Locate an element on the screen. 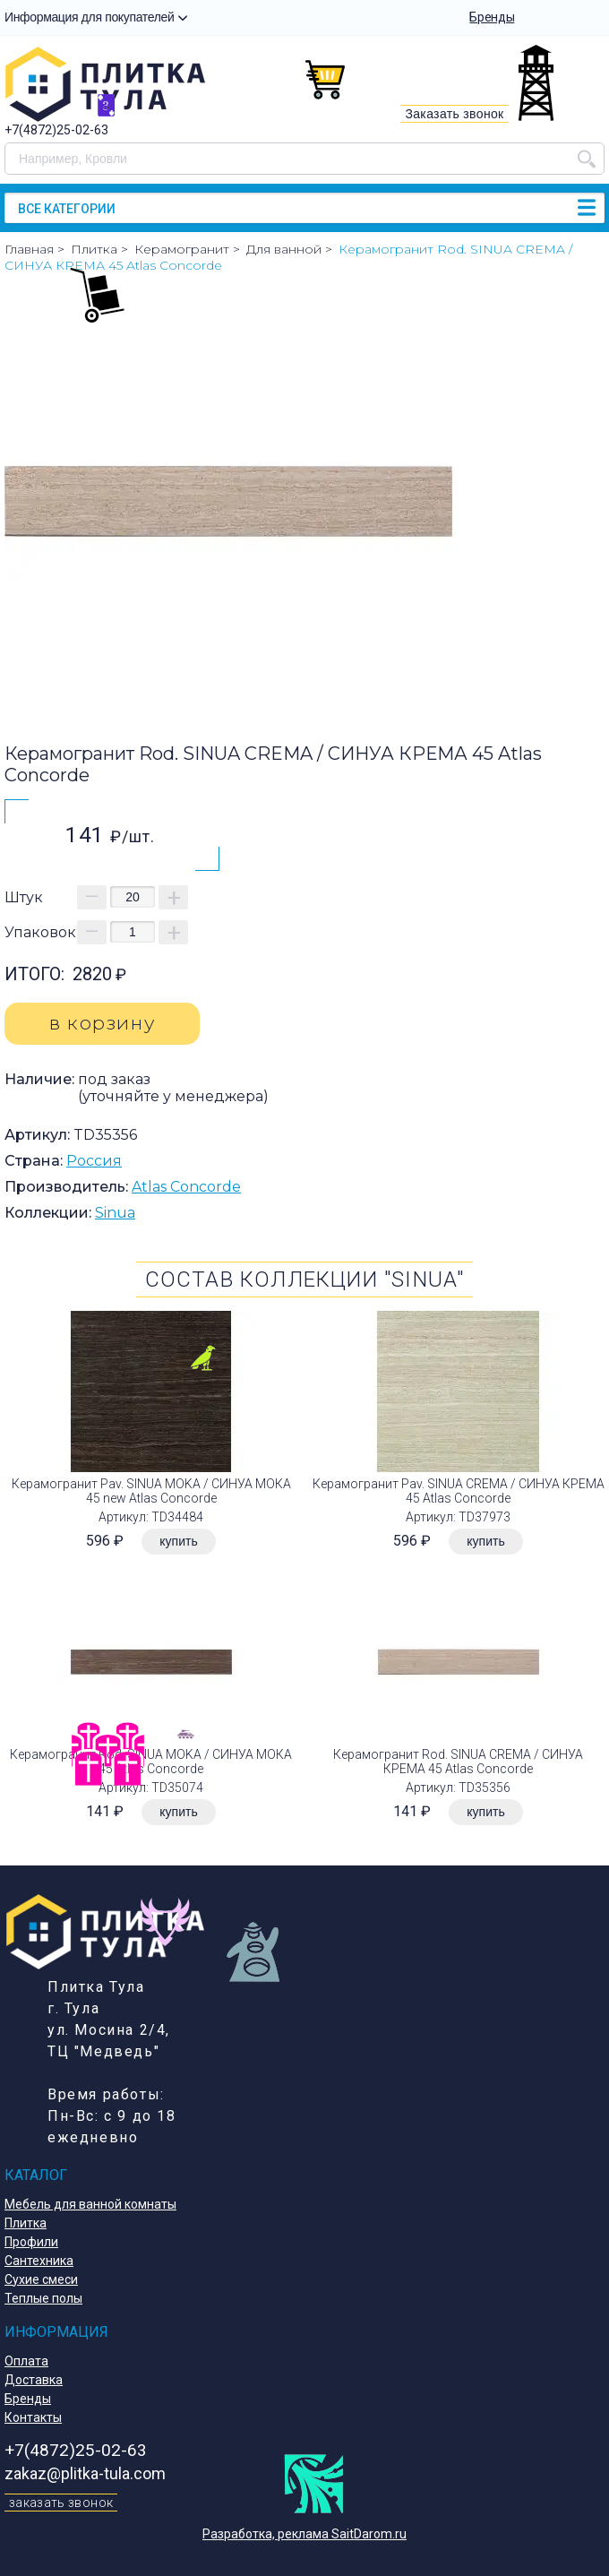 The width and height of the screenshot is (609, 2576). view shipping or delivery options is located at coordinates (99, 293).